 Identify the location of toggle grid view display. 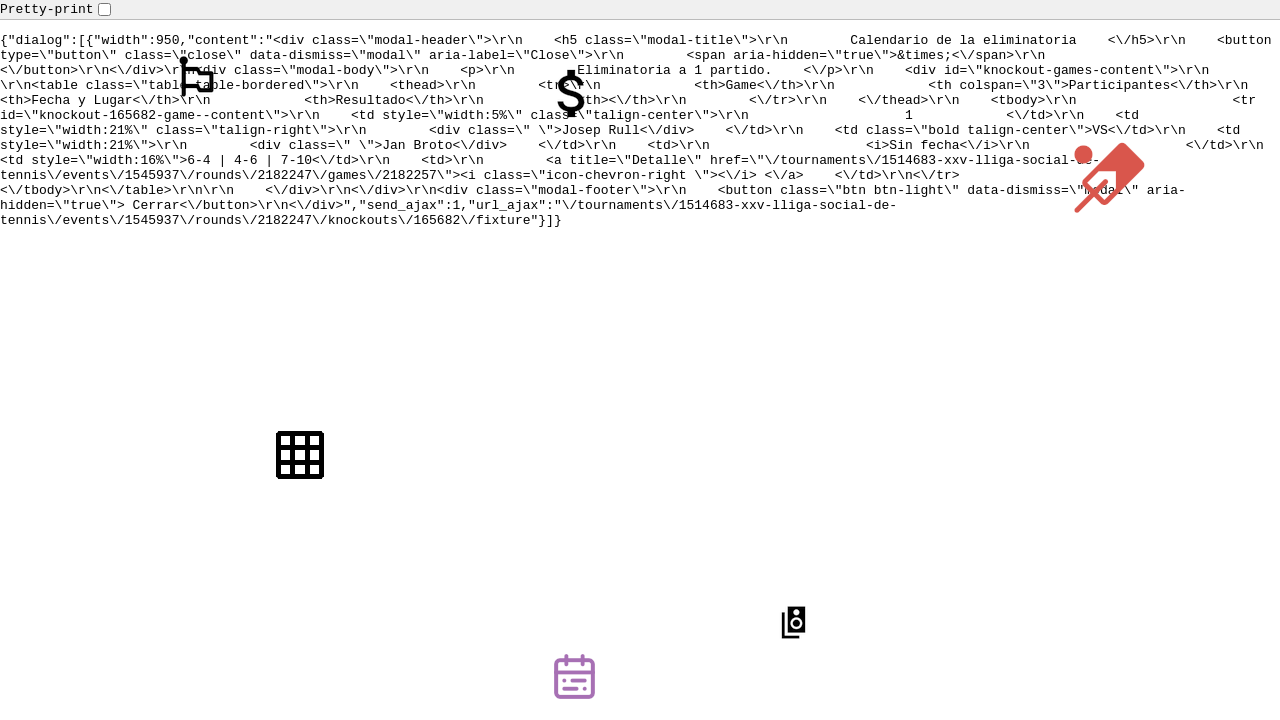
(300, 455).